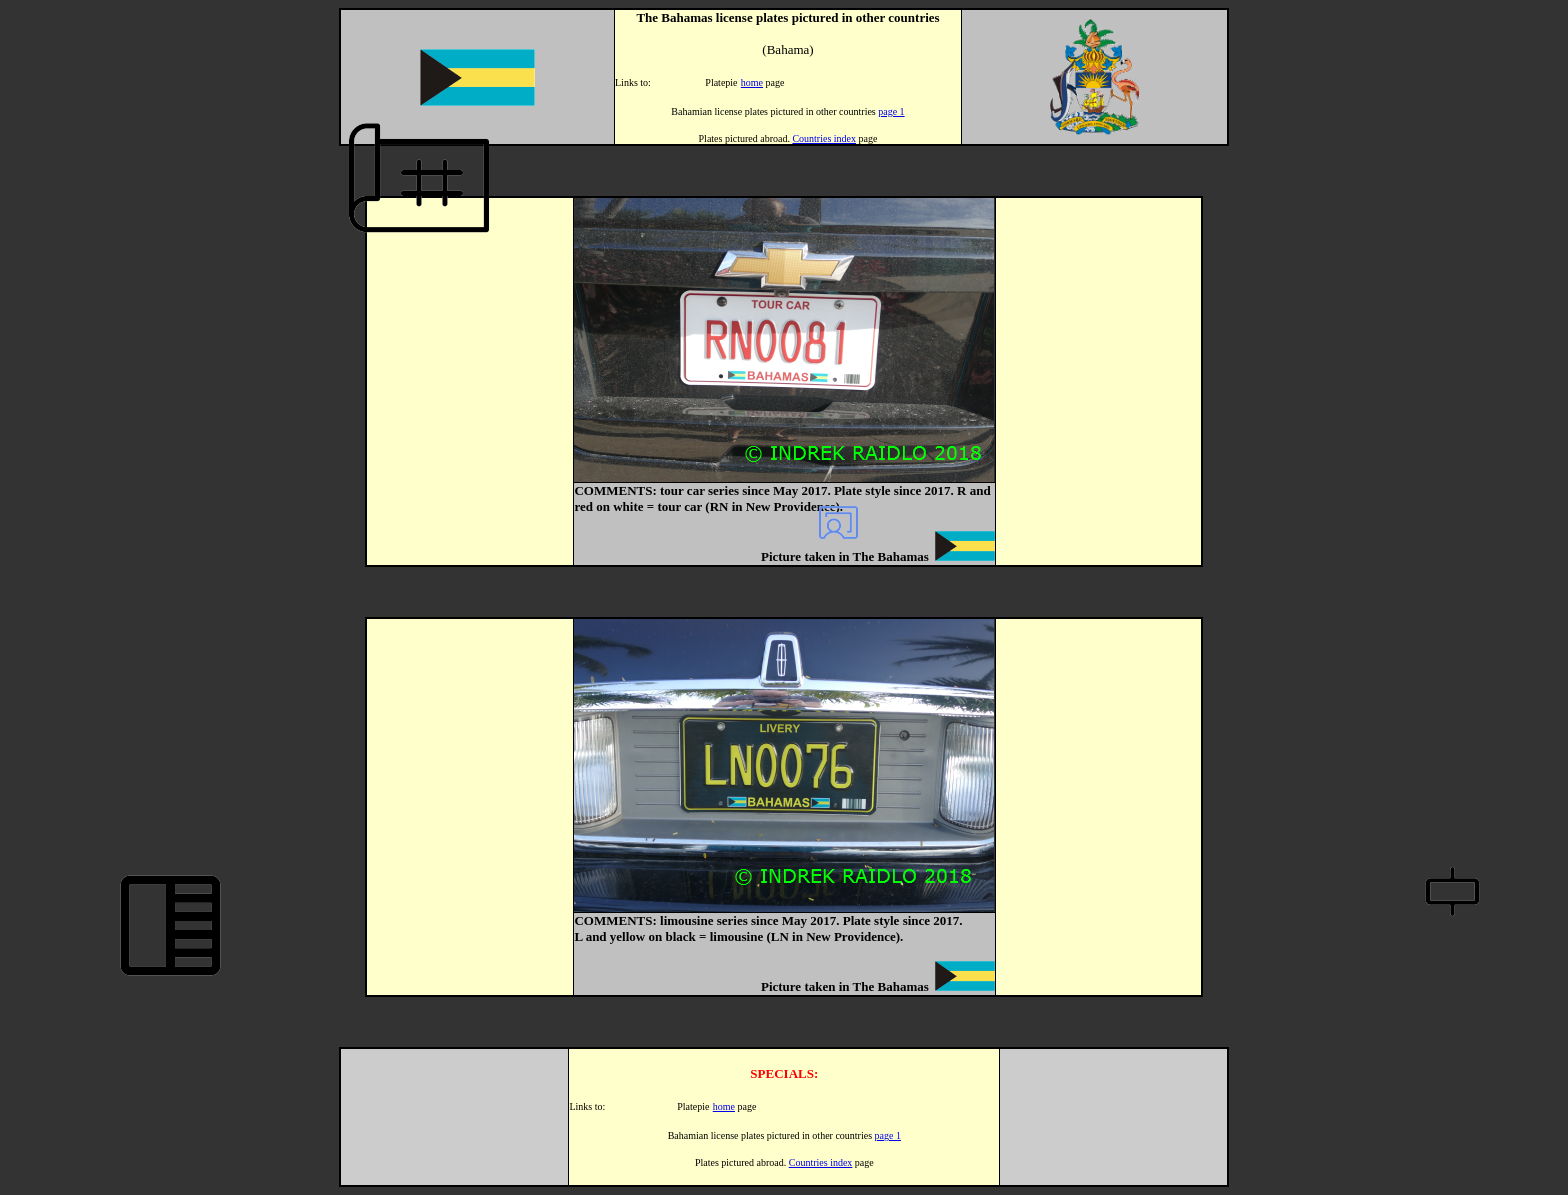 The height and width of the screenshot is (1195, 1568). I want to click on access teaching or presentation tools, so click(838, 522).